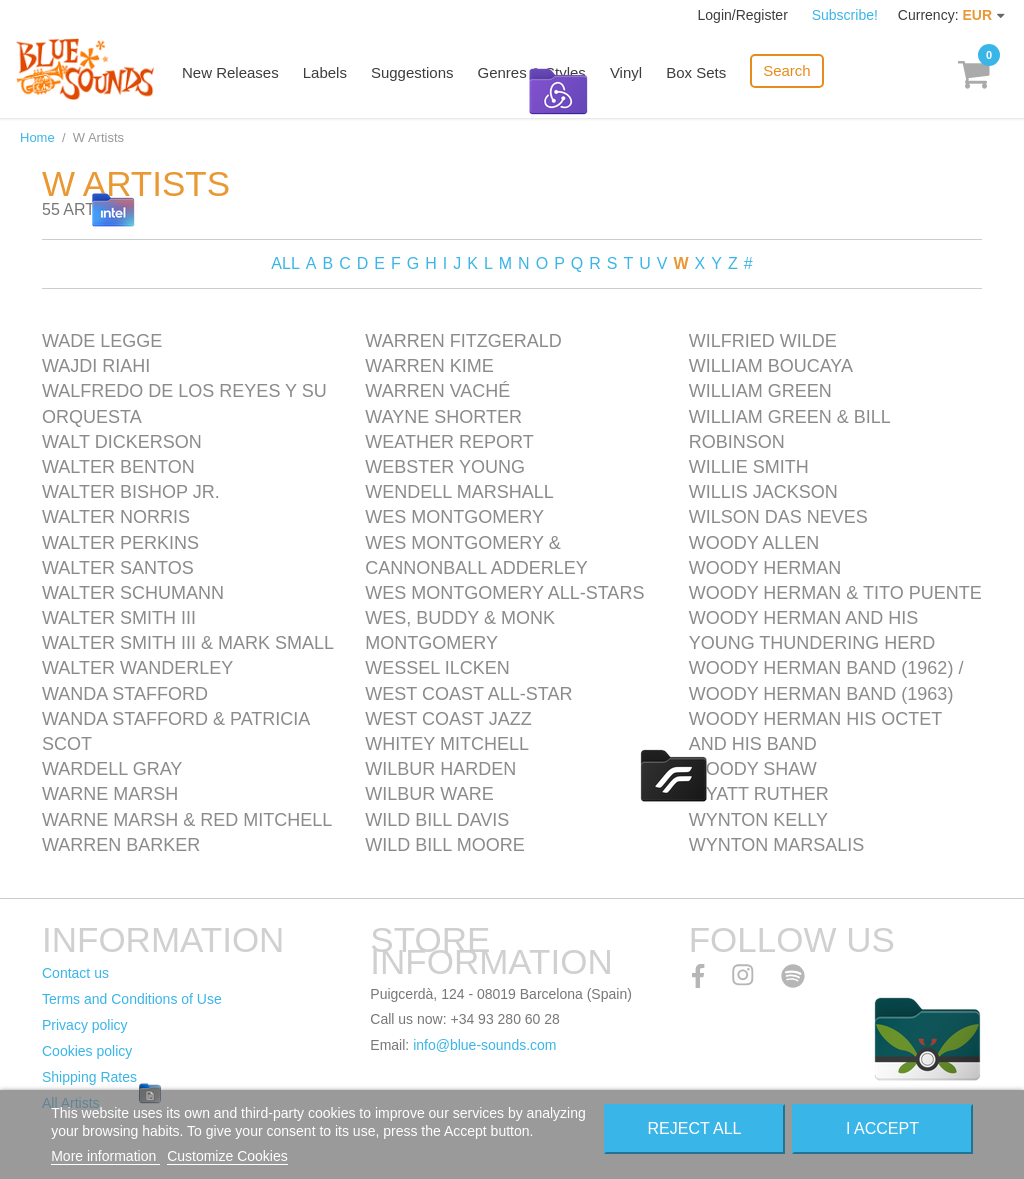 The width and height of the screenshot is (1024, 1179). Describe the element at coordinates (558, 93) in the screenshot. I see `folder containing redux state management files` at that location.